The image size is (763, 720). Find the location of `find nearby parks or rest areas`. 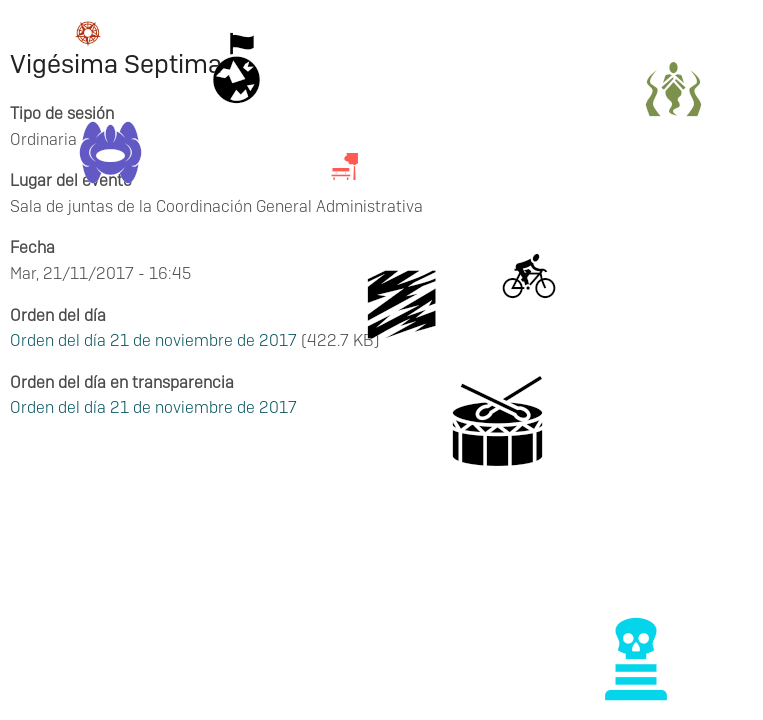

find nearby parks or rest areas is located at coordinates (344, 166).